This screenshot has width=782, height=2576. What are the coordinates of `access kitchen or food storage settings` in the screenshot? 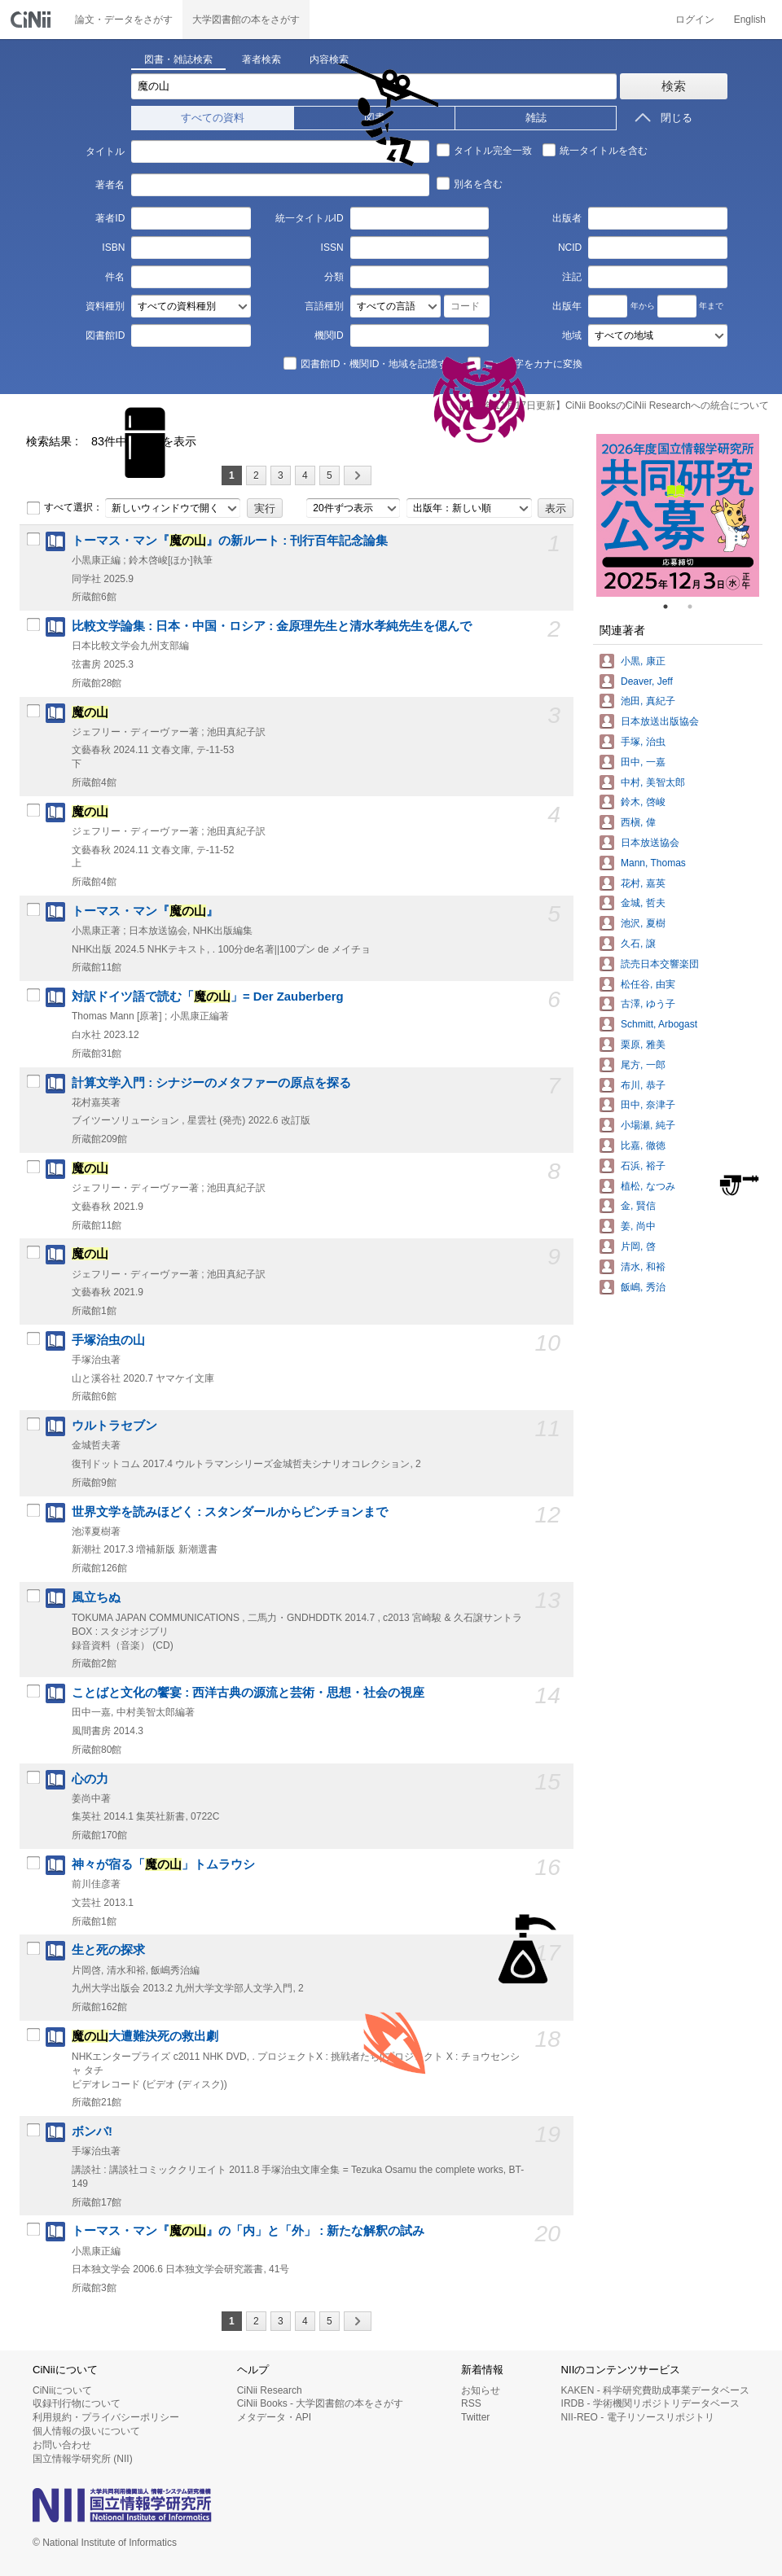 It's located at (145, 441).